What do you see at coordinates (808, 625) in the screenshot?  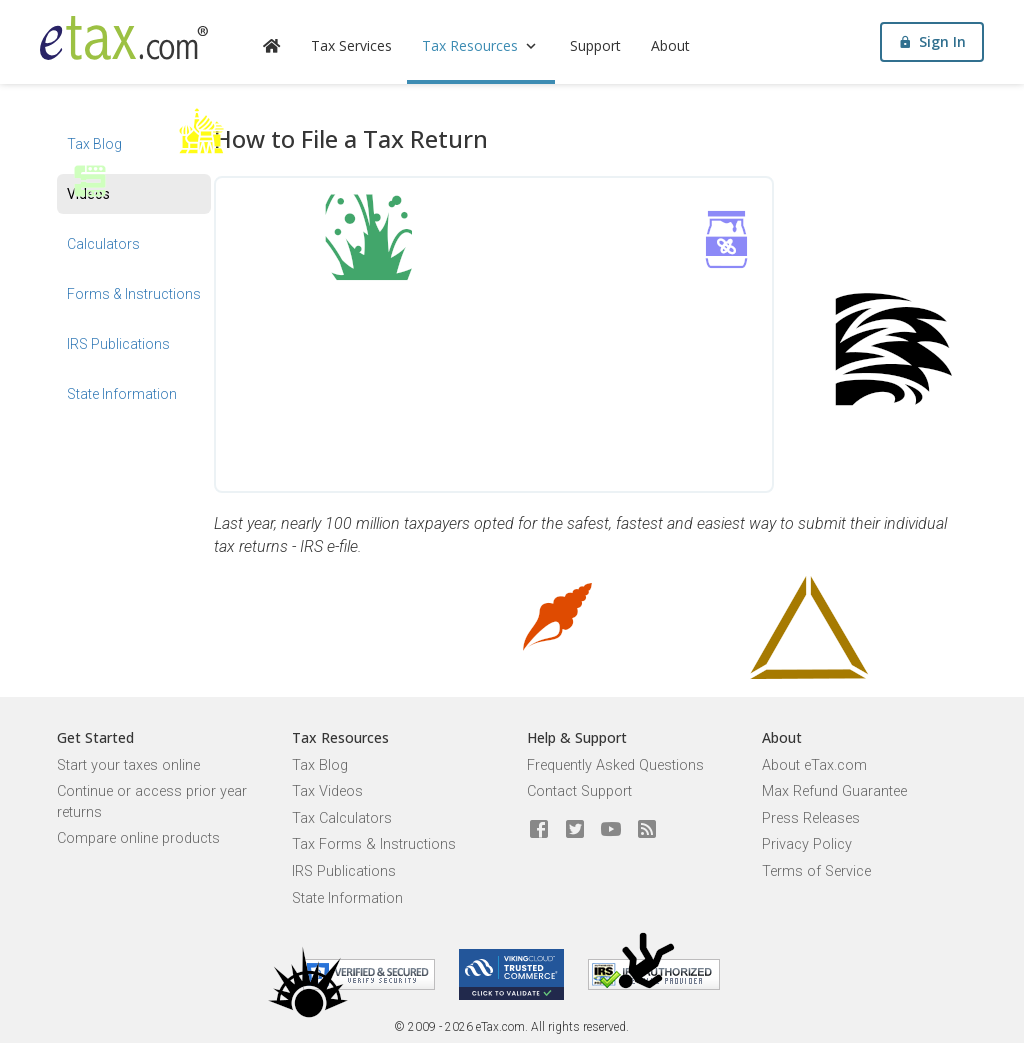 I see `set target or objective marker` at bounding box center [808, 625].